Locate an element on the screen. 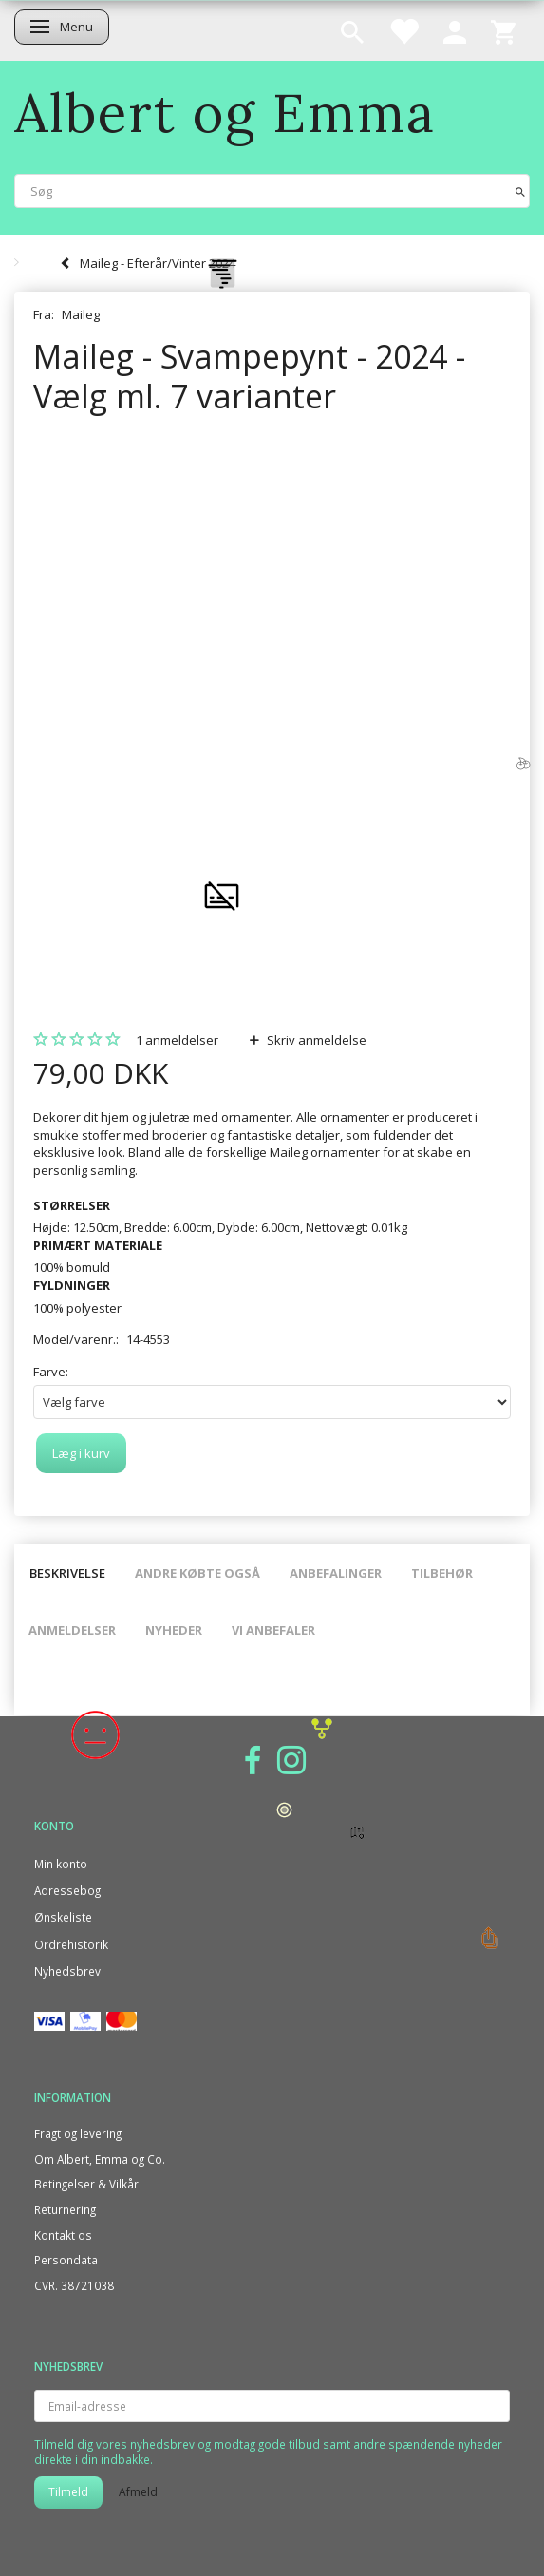 This screenshot has height=2576, width=544. disable subtitles or closed captions is located at coordinates (221, 896).